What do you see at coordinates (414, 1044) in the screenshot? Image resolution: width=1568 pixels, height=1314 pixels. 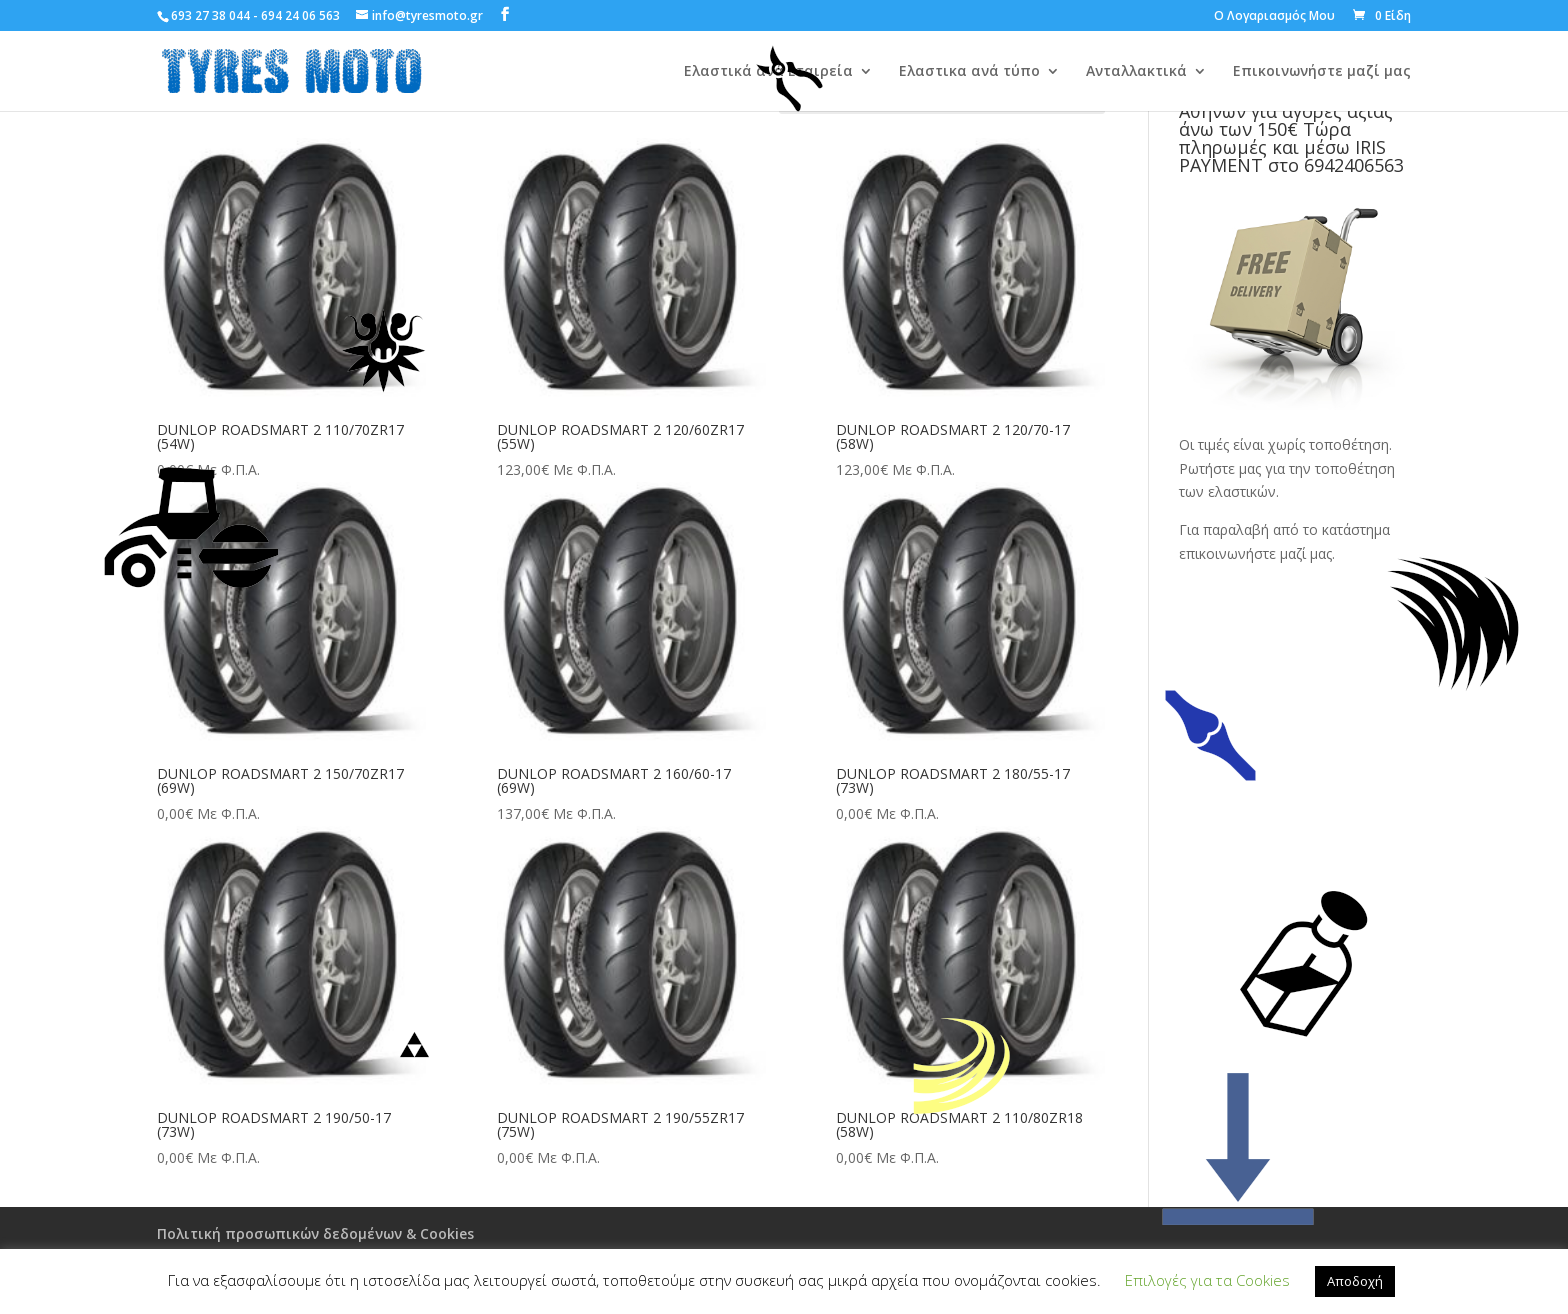 I see `the legend of zelda triforce symbol` at bounding box center [414, 1044].